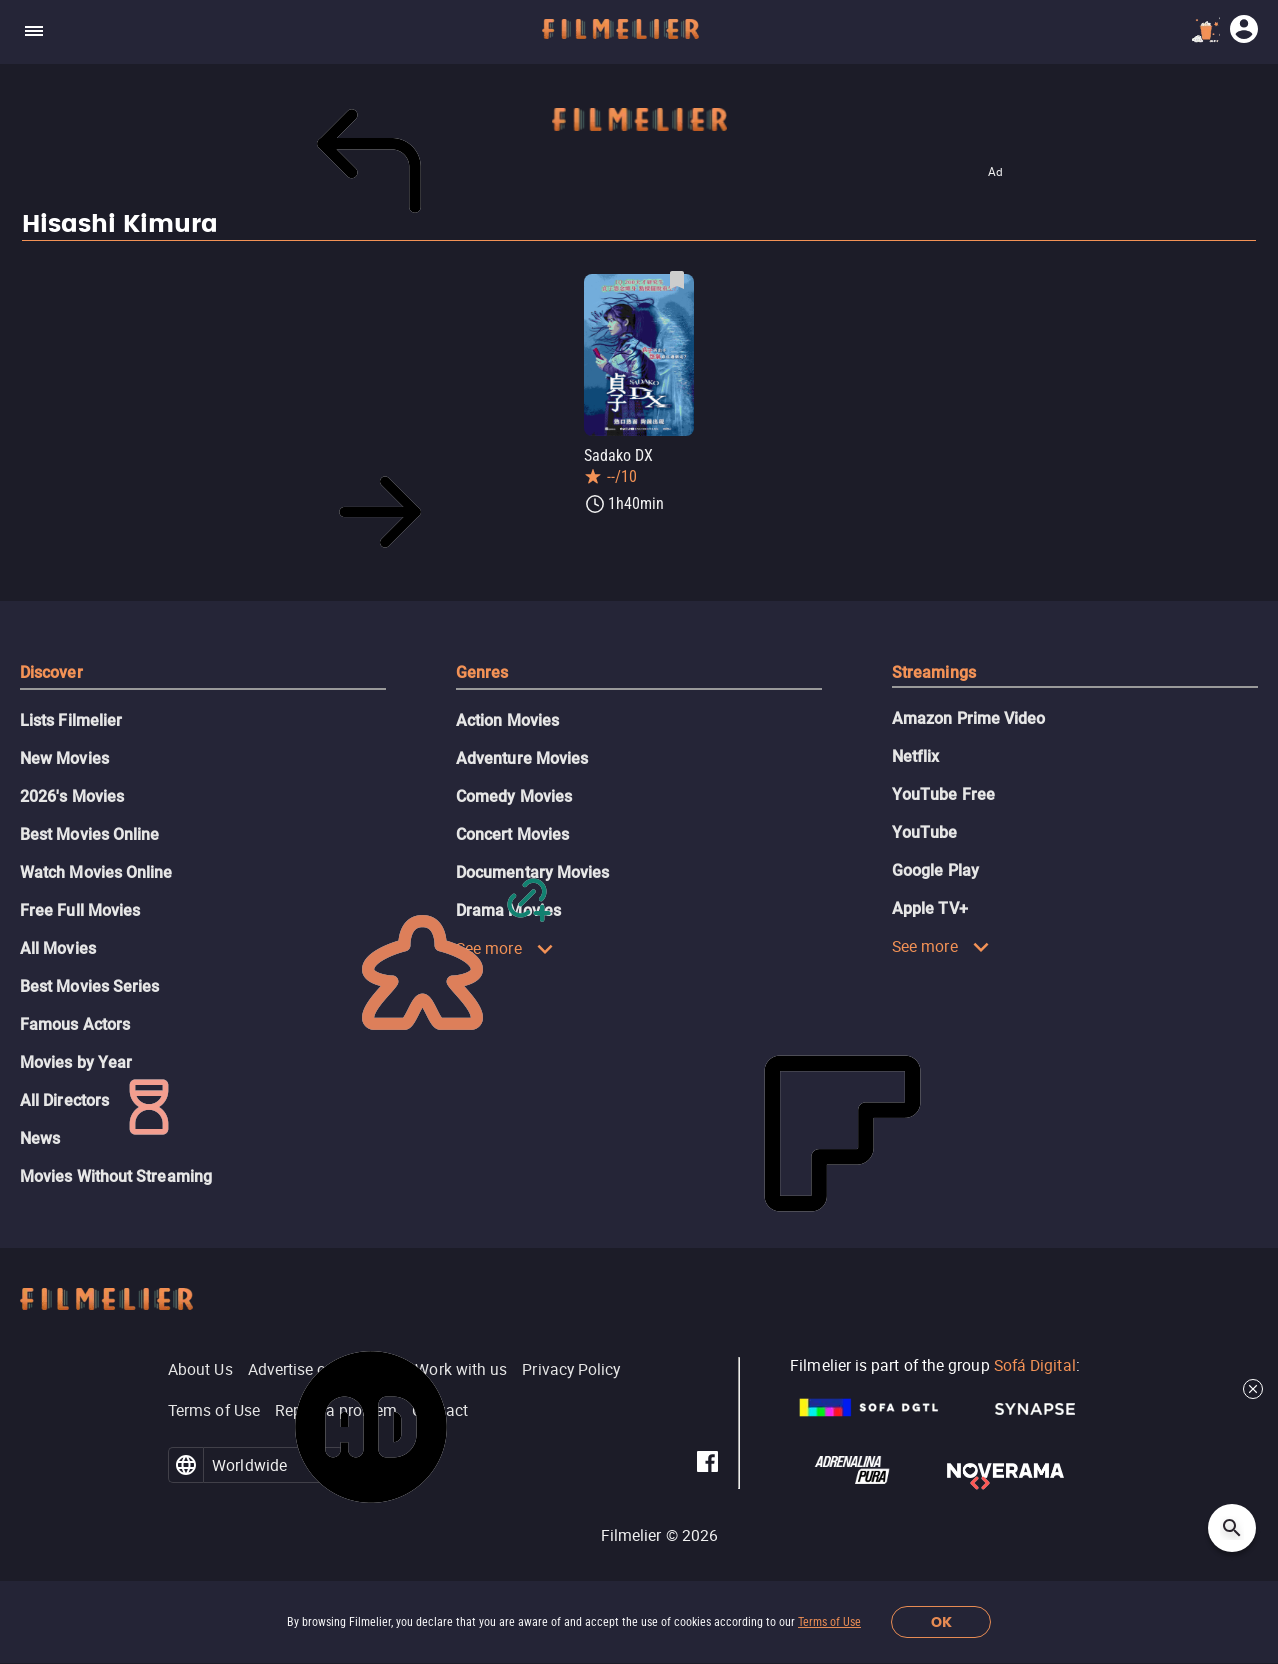 This screenshot has height=1664, width=1278. I want to click on indicates a process just started with most time remaining, so click(149, 1107).